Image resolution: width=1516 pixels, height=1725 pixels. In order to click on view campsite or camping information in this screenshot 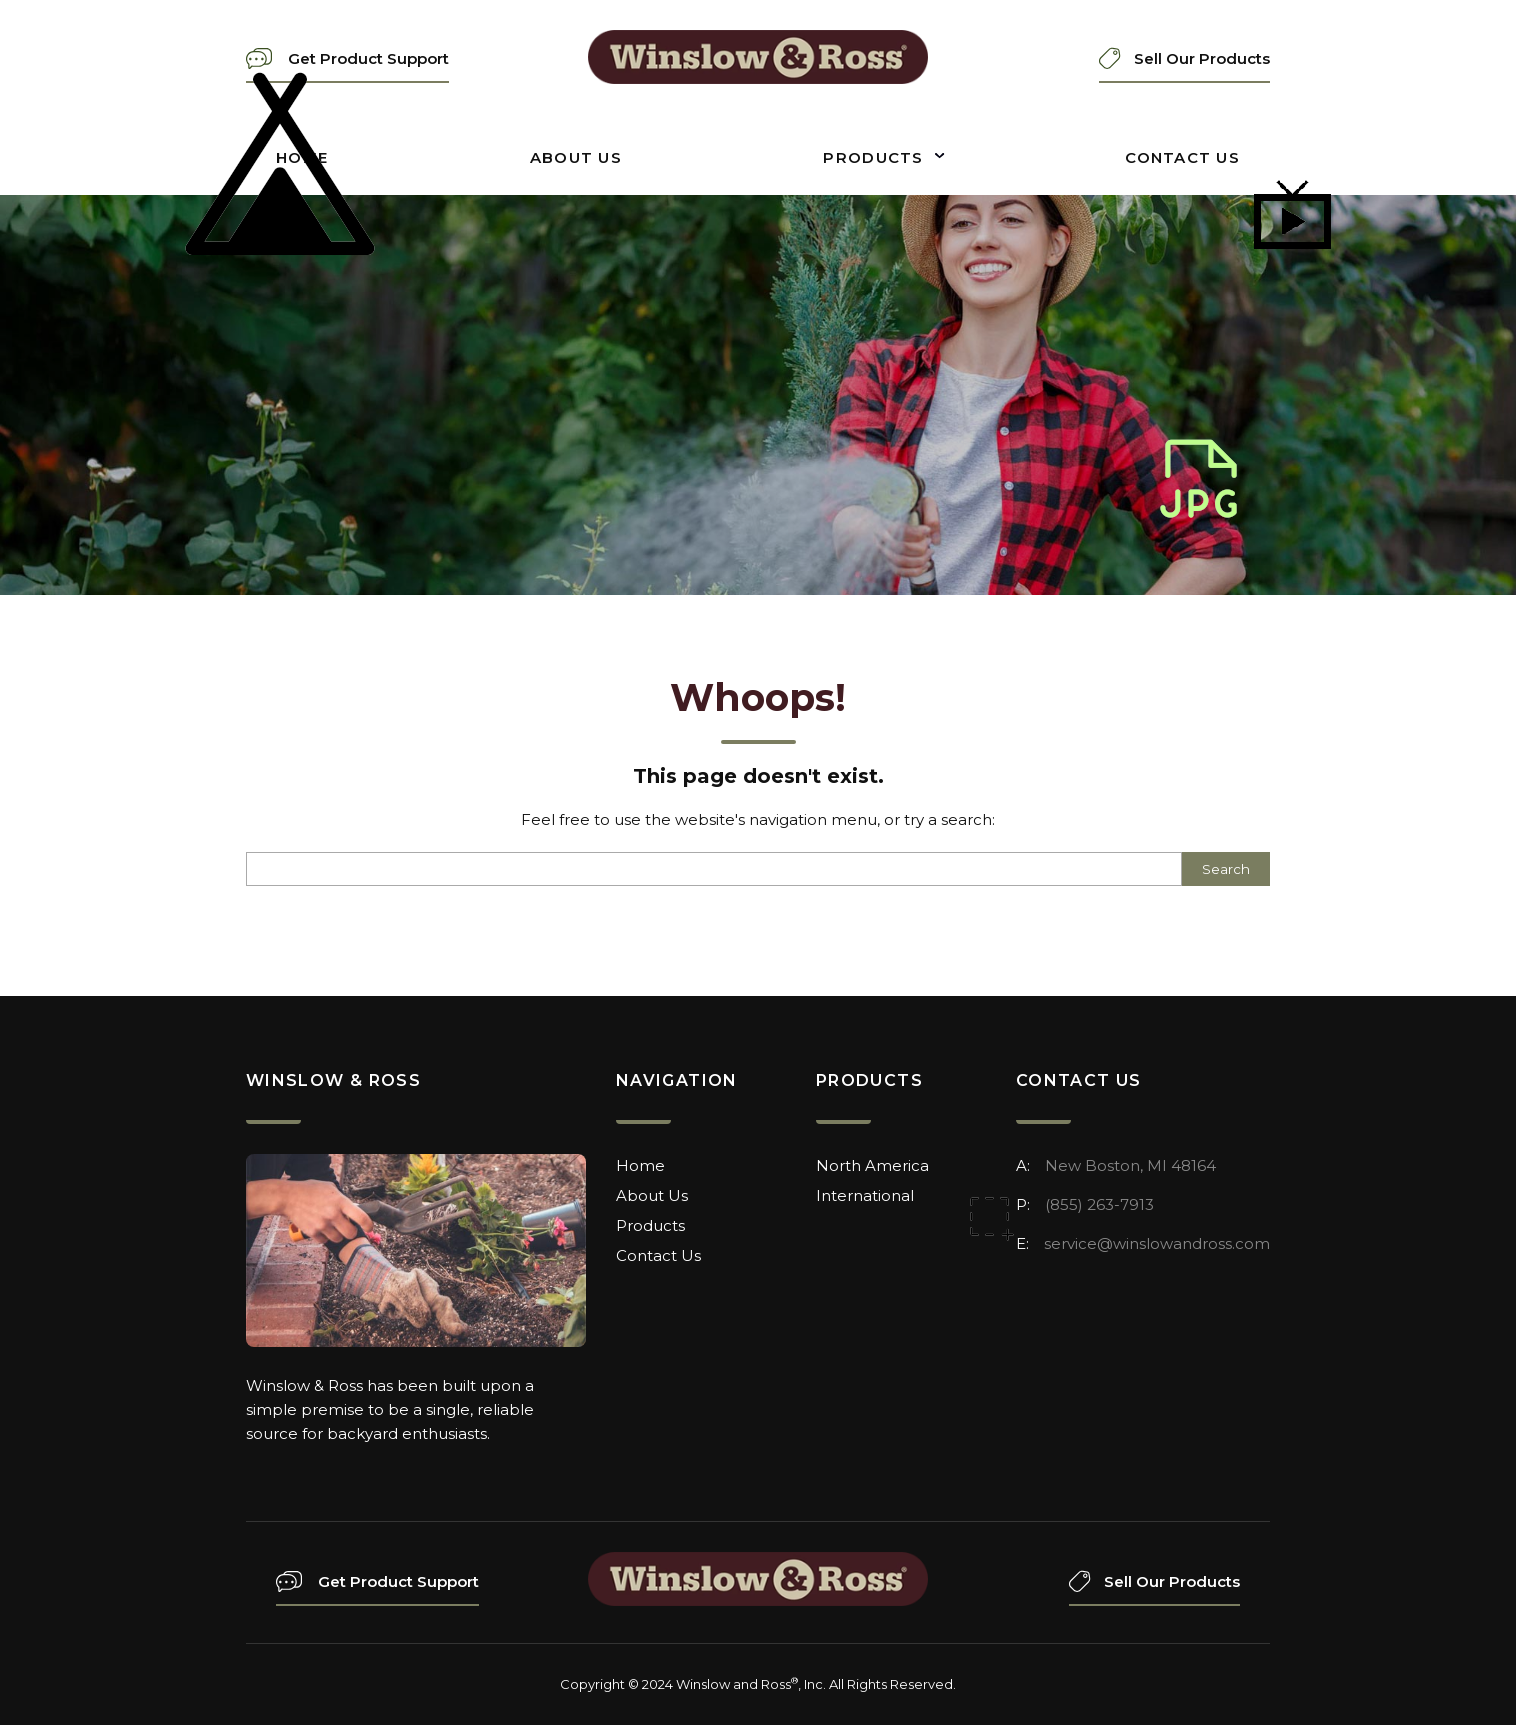, I will do `click(280, 174)`.